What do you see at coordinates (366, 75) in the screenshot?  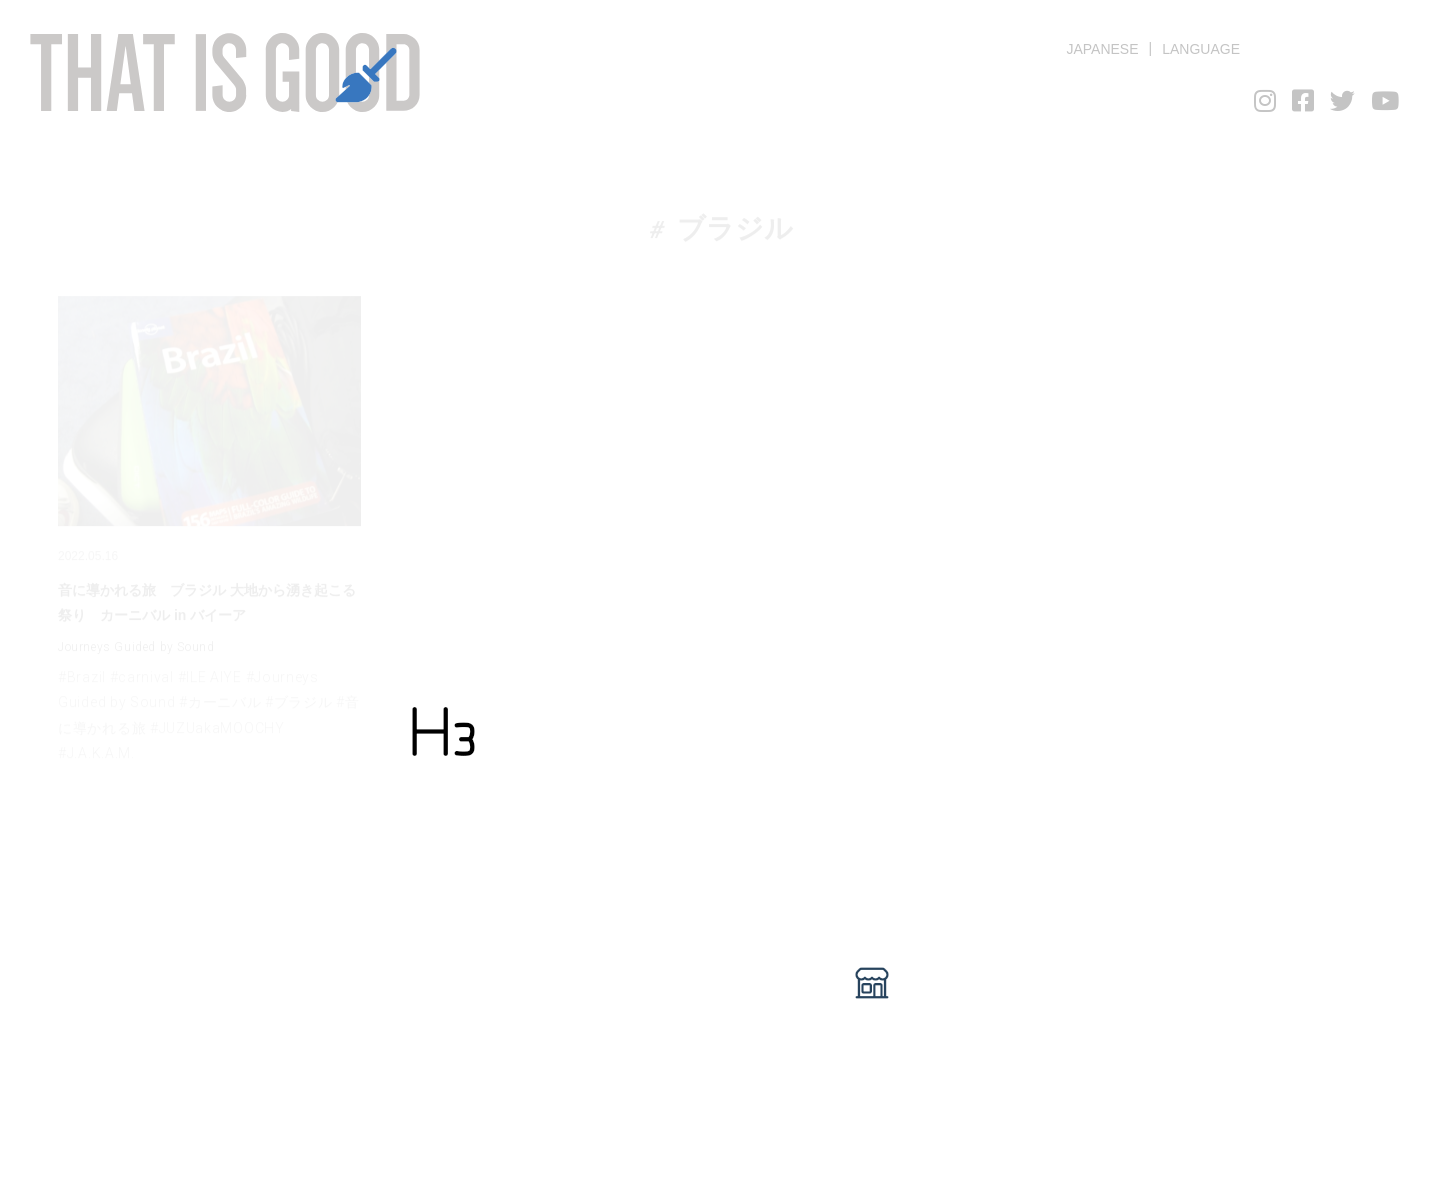 I see `clear or clean up items` at bounding box center [366, 75].